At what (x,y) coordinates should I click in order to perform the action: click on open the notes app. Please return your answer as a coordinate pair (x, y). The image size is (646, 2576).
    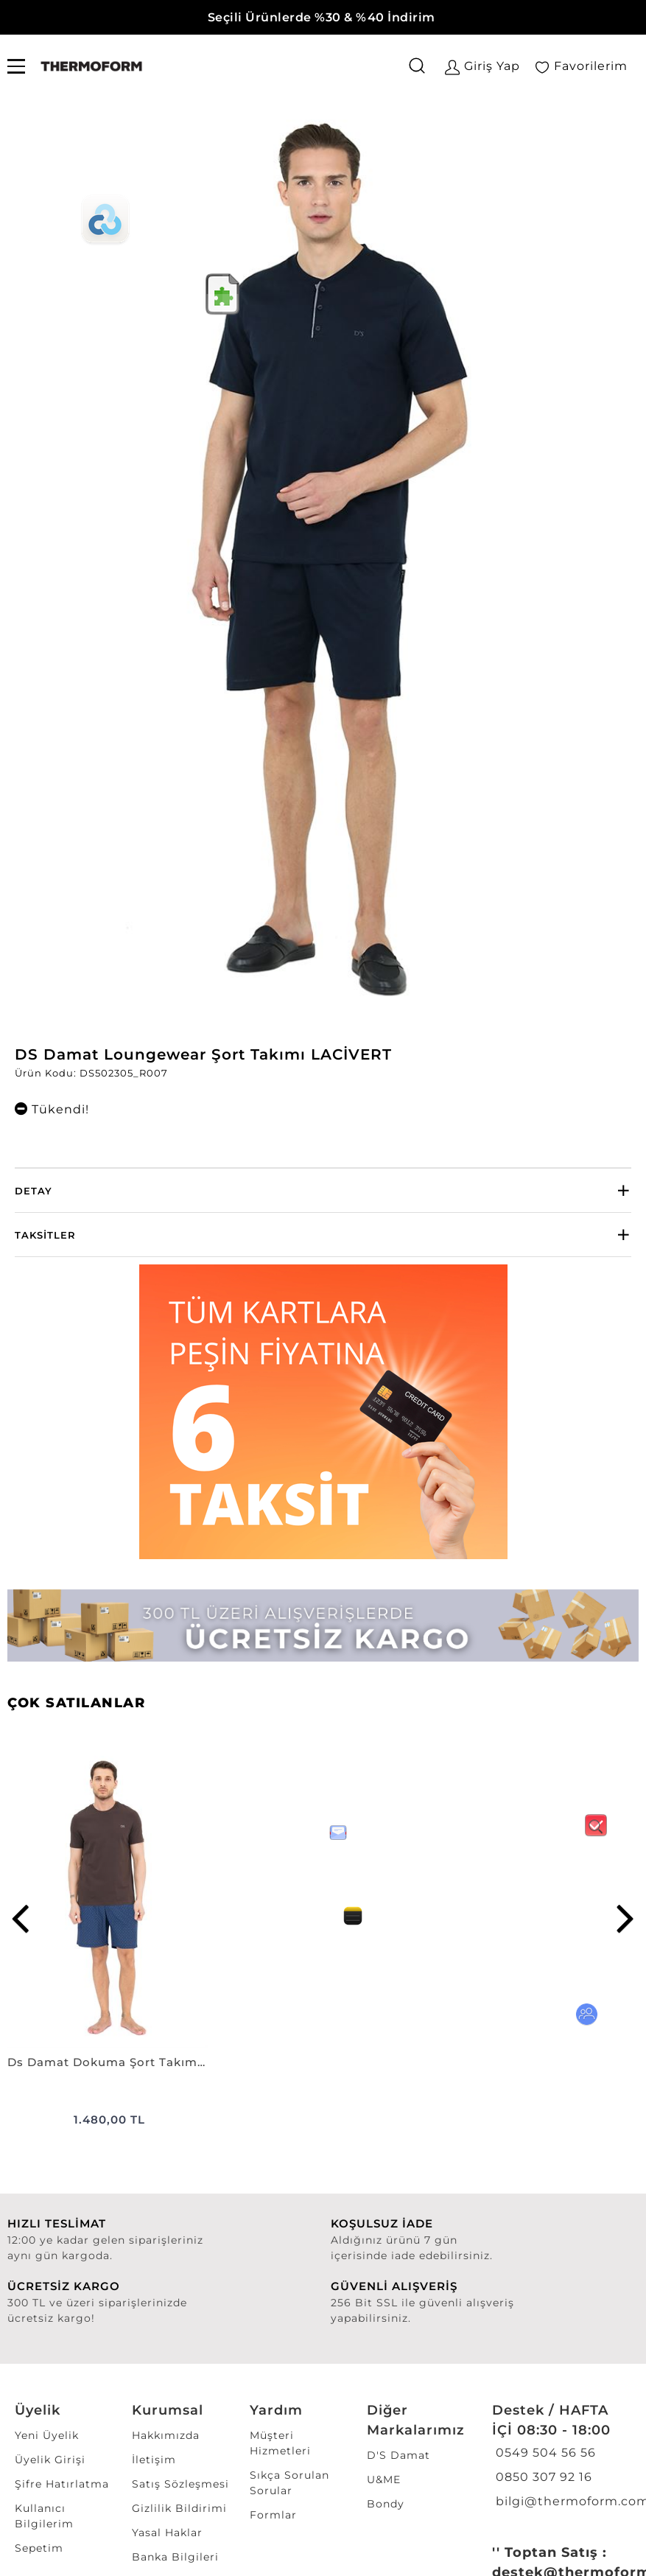
    Looking at the image, I should click on (353, 1916).